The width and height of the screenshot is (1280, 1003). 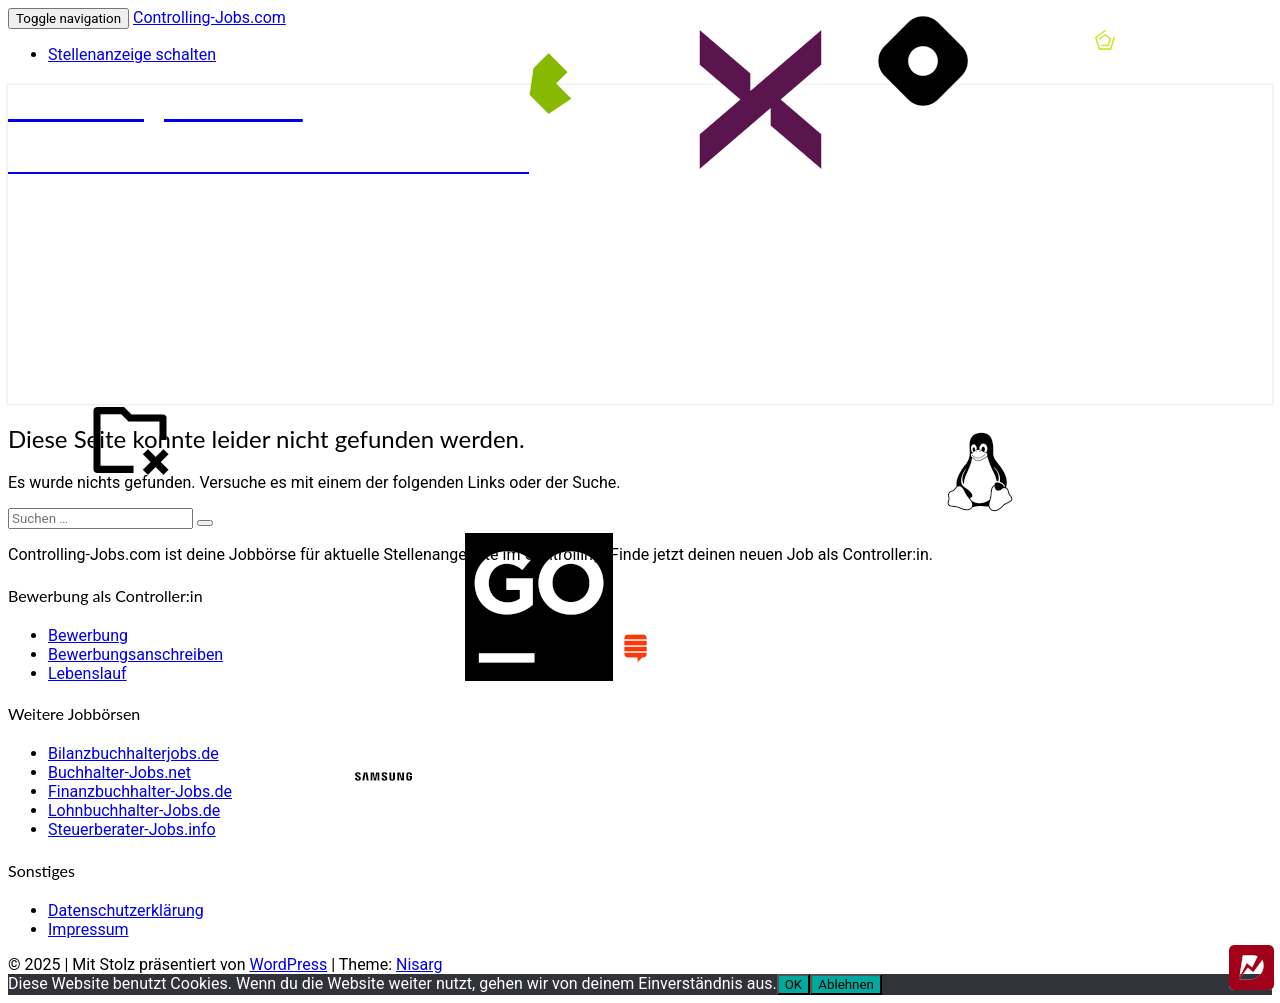 I want to click on open the Dunzo delivery app, so click(x=1251, y=967).